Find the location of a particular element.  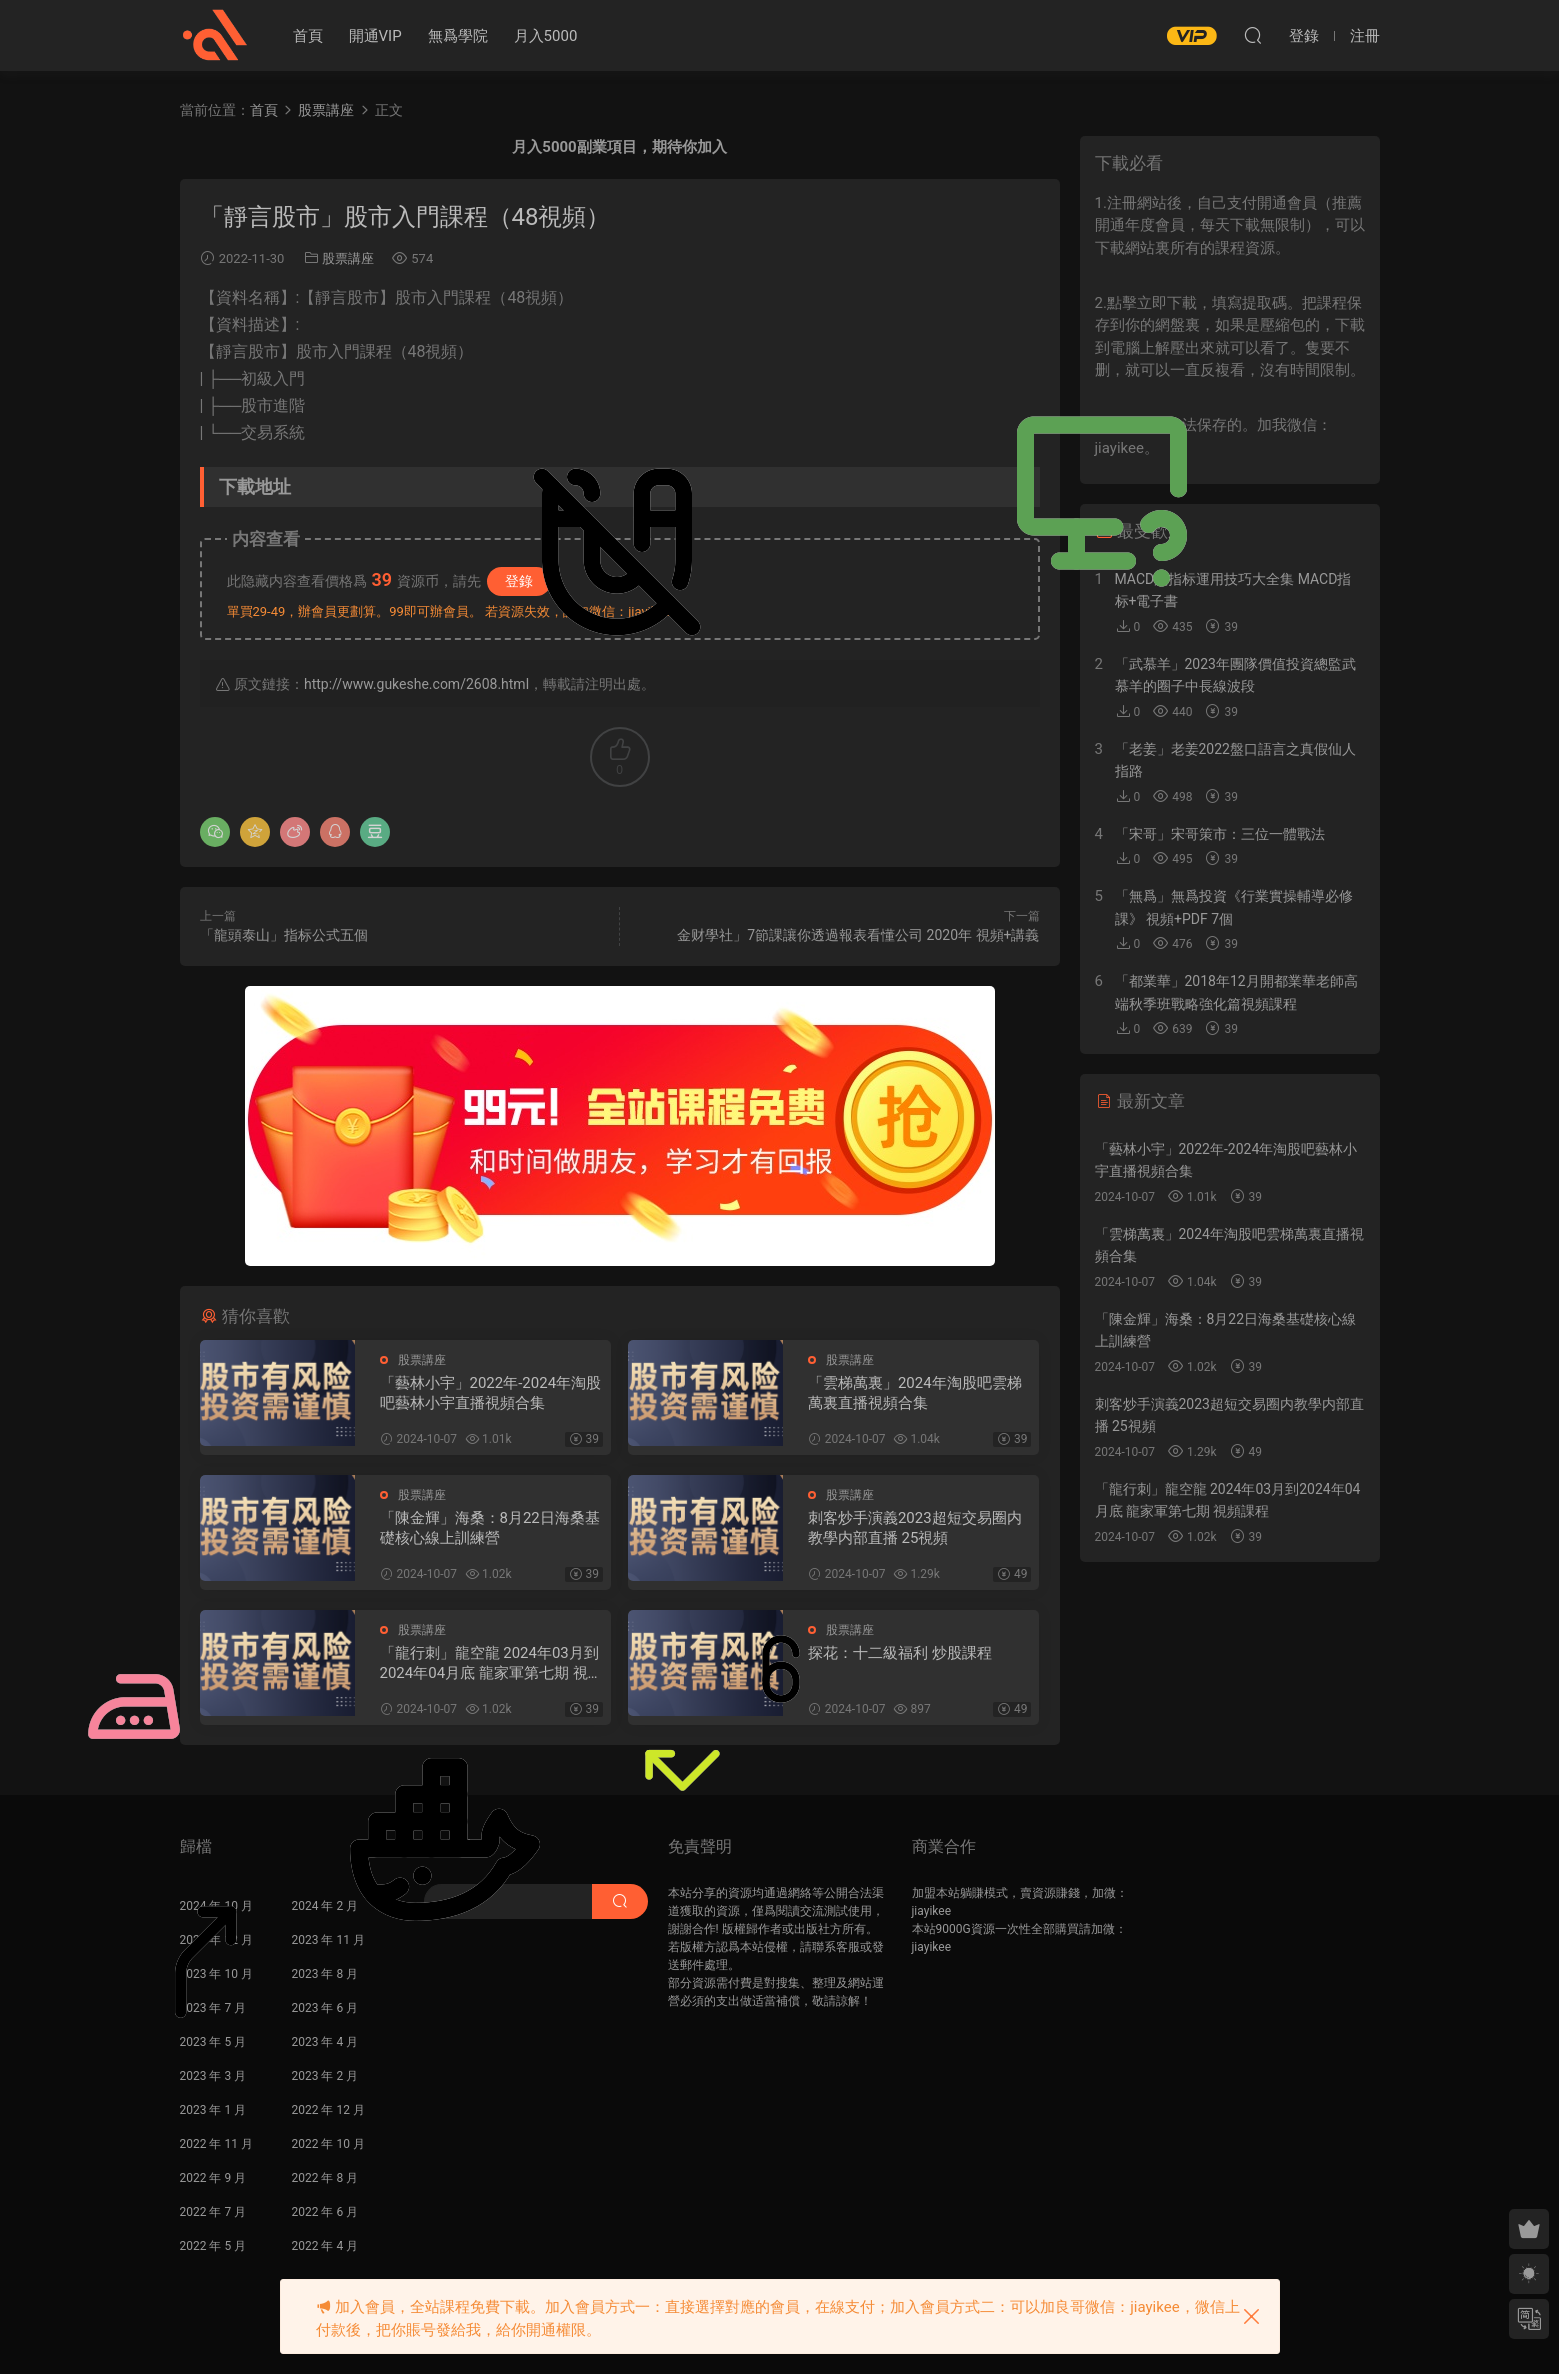

disable magnetic snap or alignment is located at coordinates (617, 552).